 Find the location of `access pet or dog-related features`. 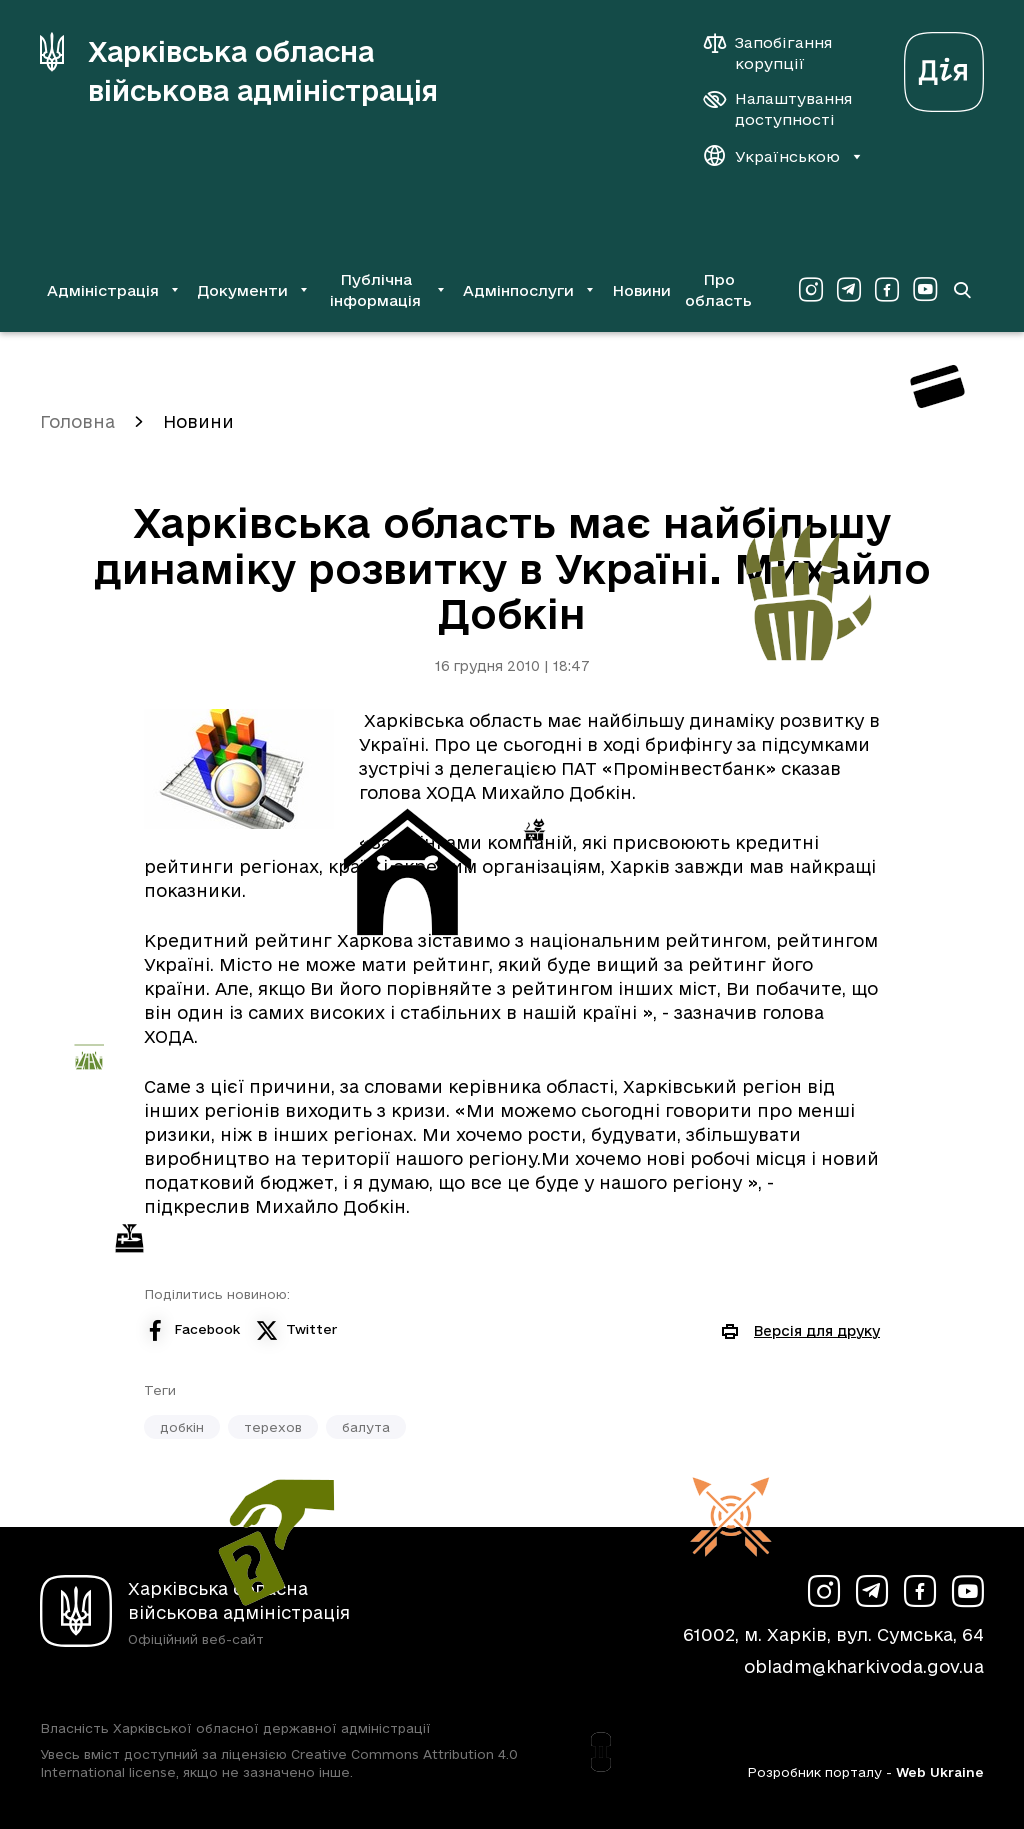

access pet or dog-related features is located at coordinates (407, 871).